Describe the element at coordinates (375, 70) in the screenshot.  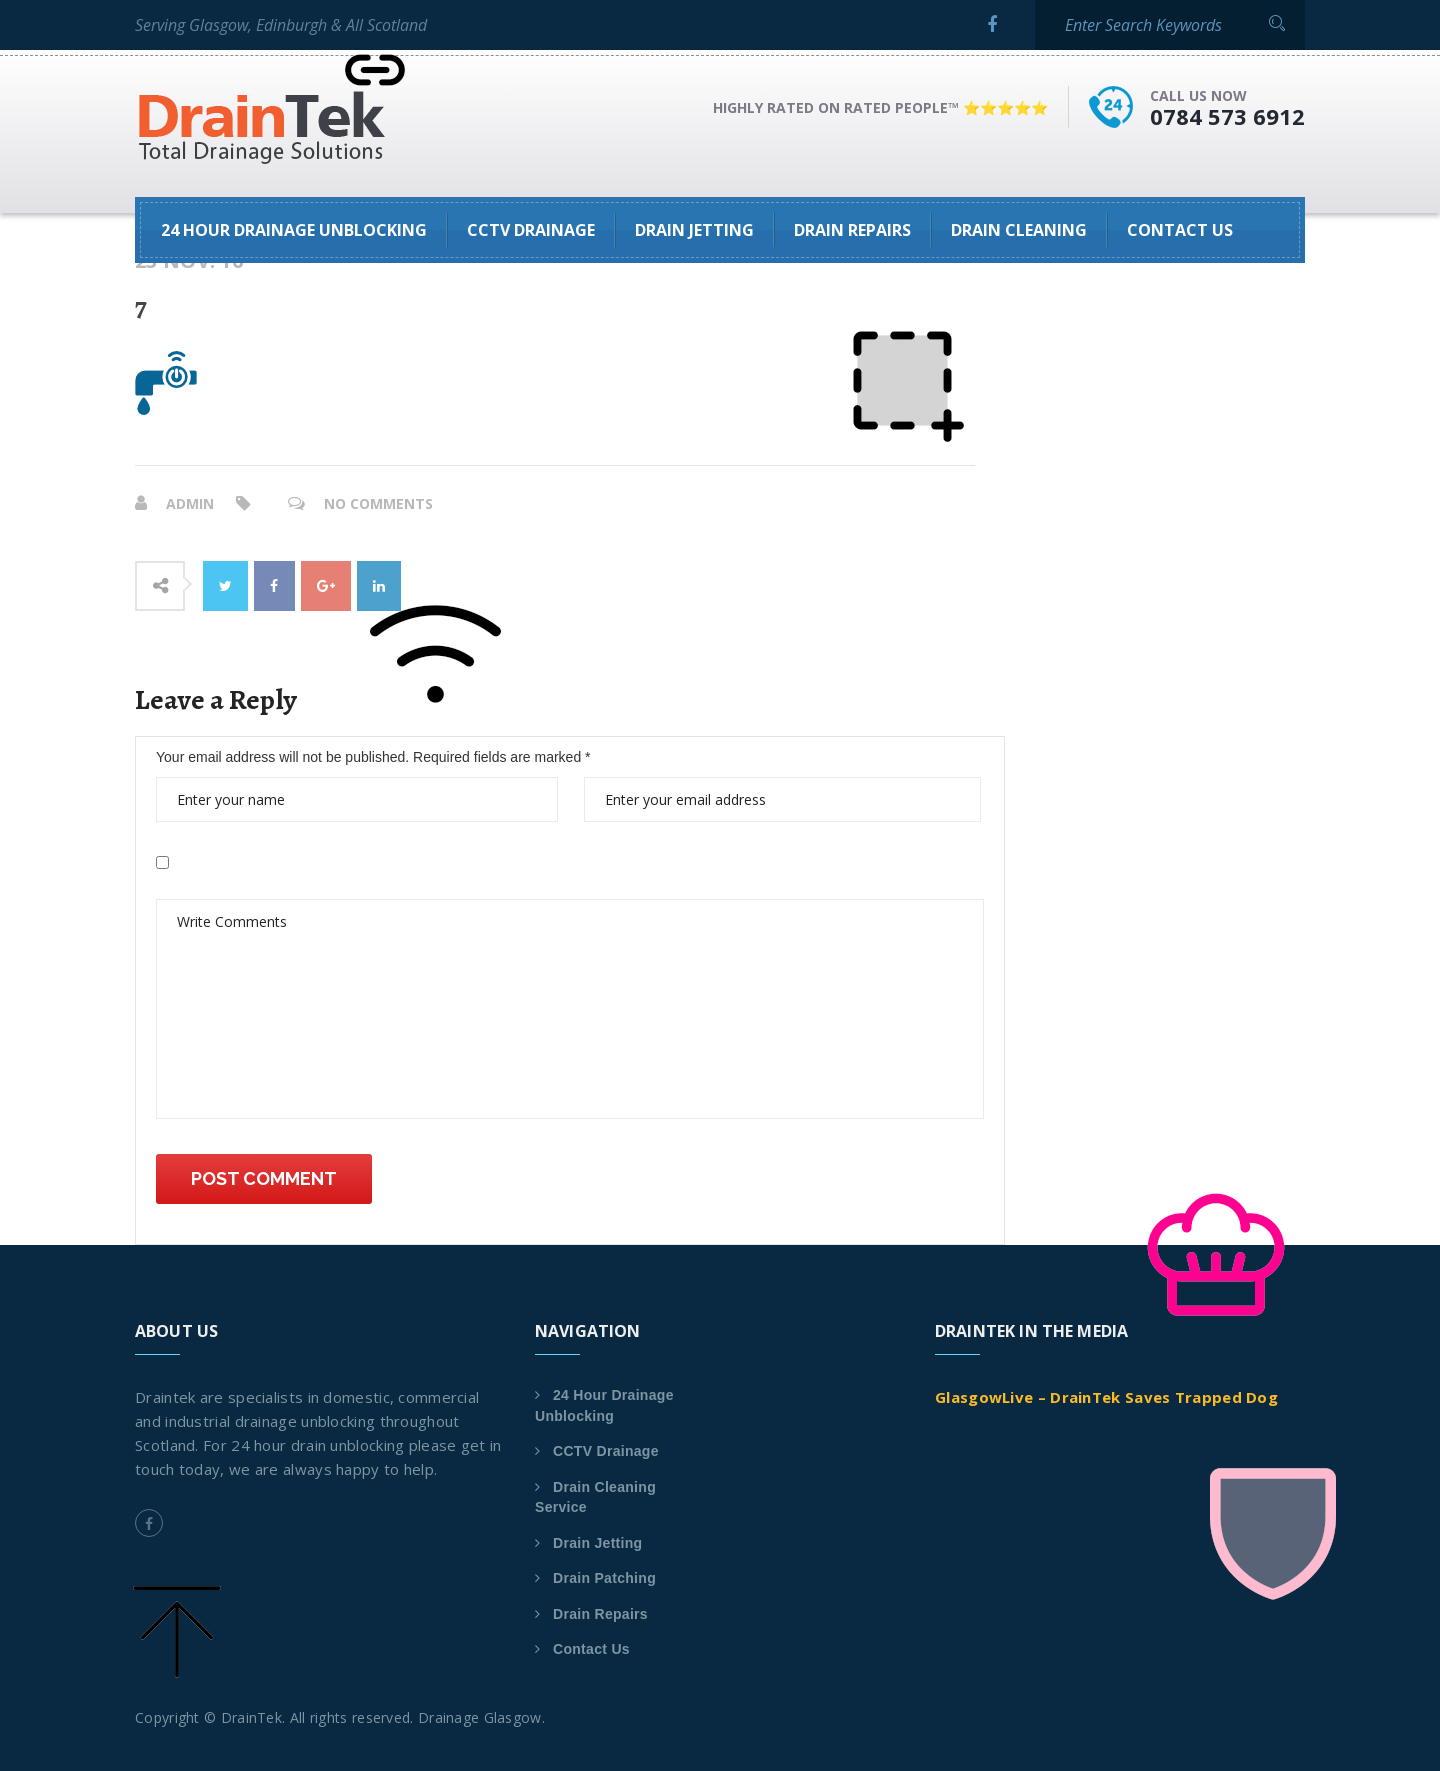
I see `copy or share a link` at that location.